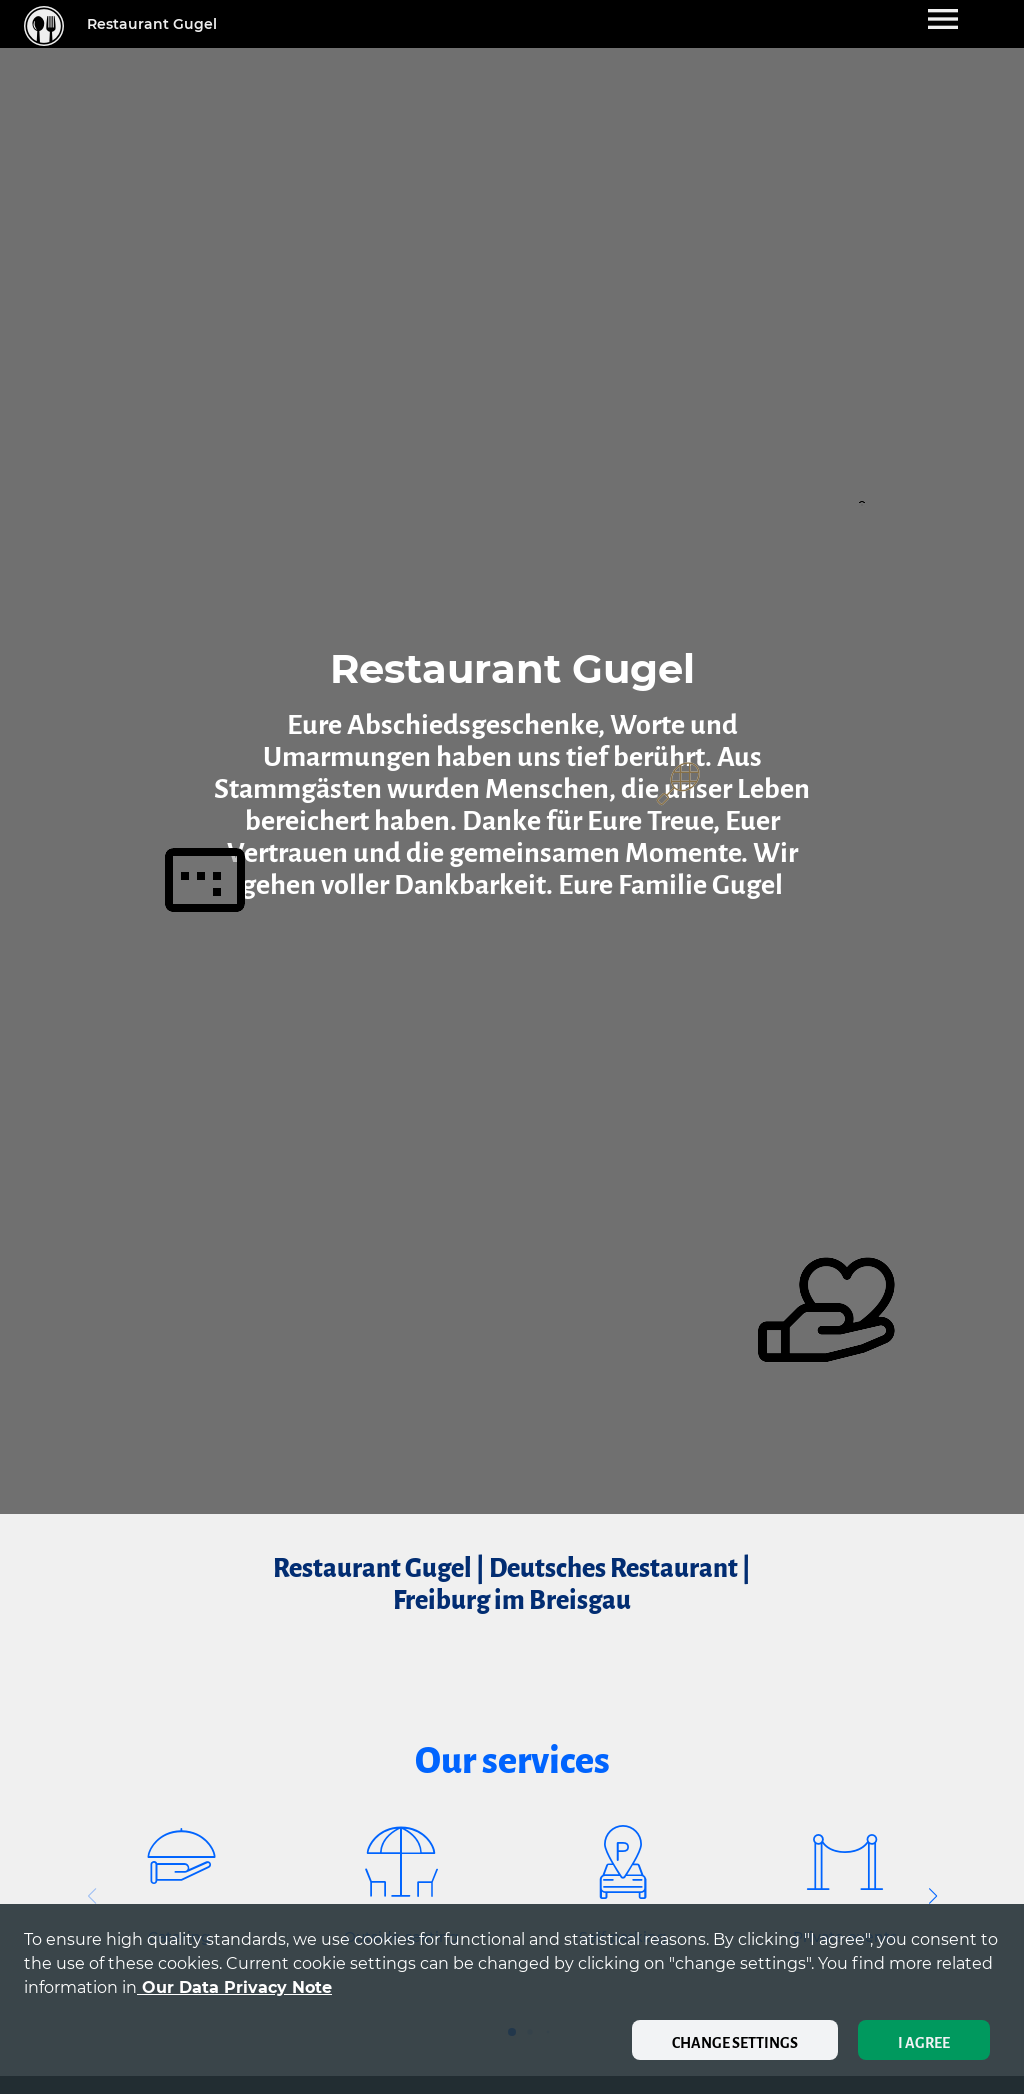  Describe the element at coordinates (831, 1312) in the screenshot. I see `donate or give to charity` at that location.